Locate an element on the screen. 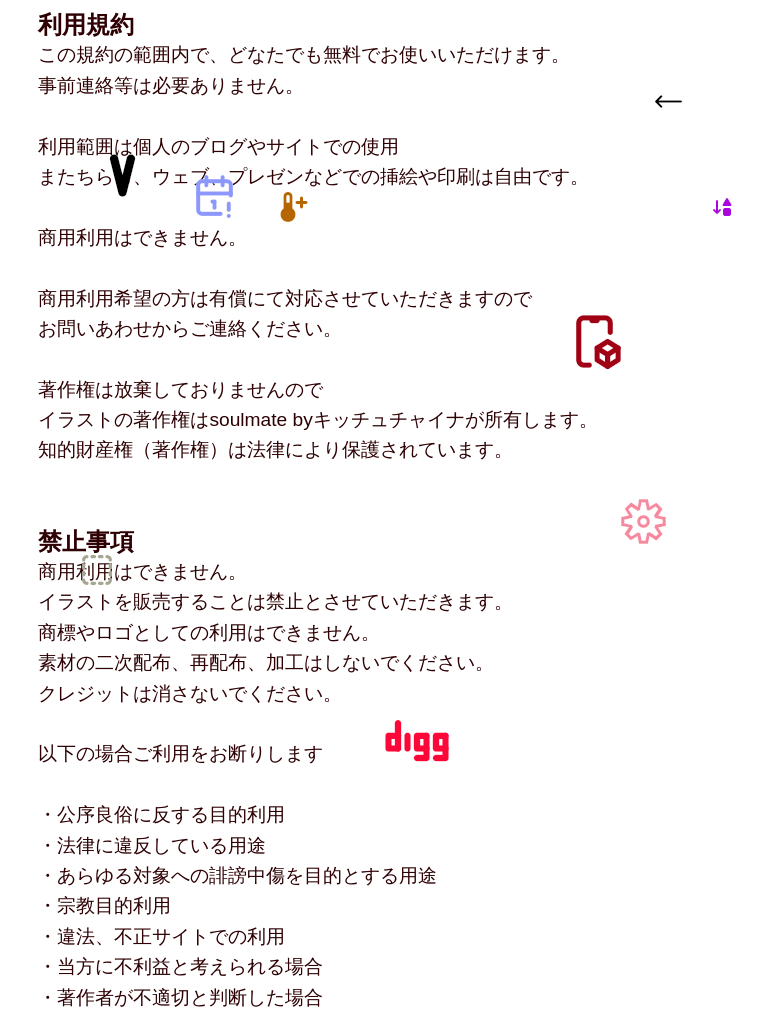  go back to the previous screen is located at coordinates (668, 101).